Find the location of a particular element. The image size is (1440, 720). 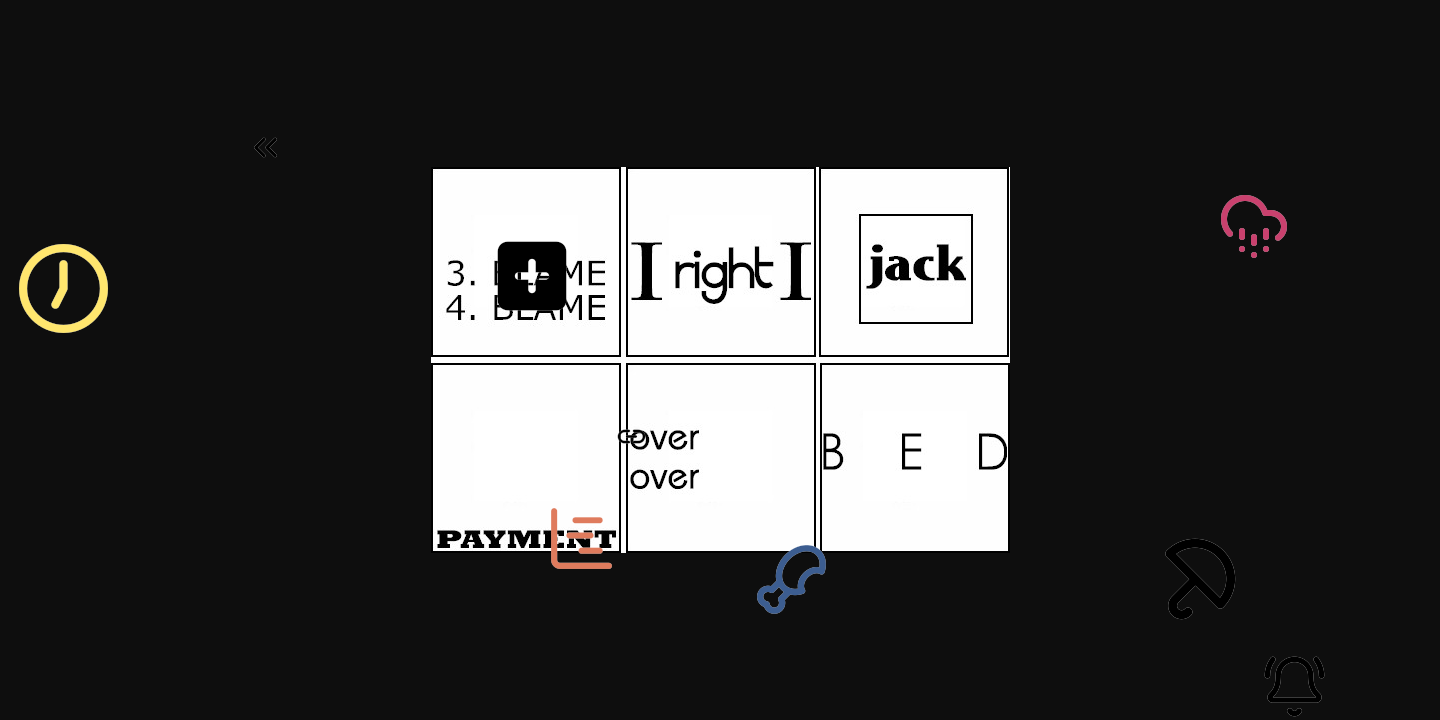

view project timeline or schedule is located at coordinates (581, 538).